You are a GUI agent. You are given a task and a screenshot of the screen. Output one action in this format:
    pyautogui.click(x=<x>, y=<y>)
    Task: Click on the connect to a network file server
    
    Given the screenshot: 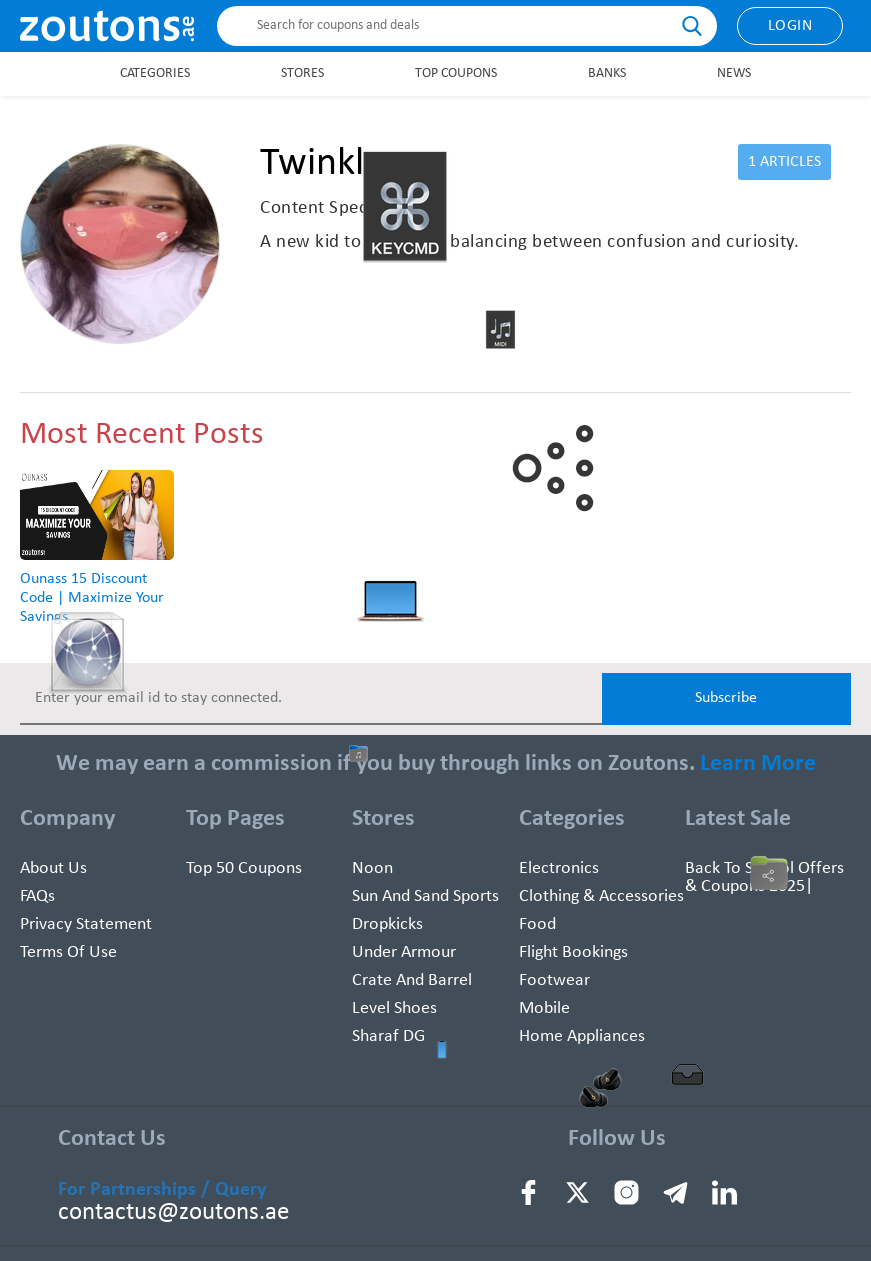 What is the action you would take?
    pyautogui.click(x=88, y=653)
    